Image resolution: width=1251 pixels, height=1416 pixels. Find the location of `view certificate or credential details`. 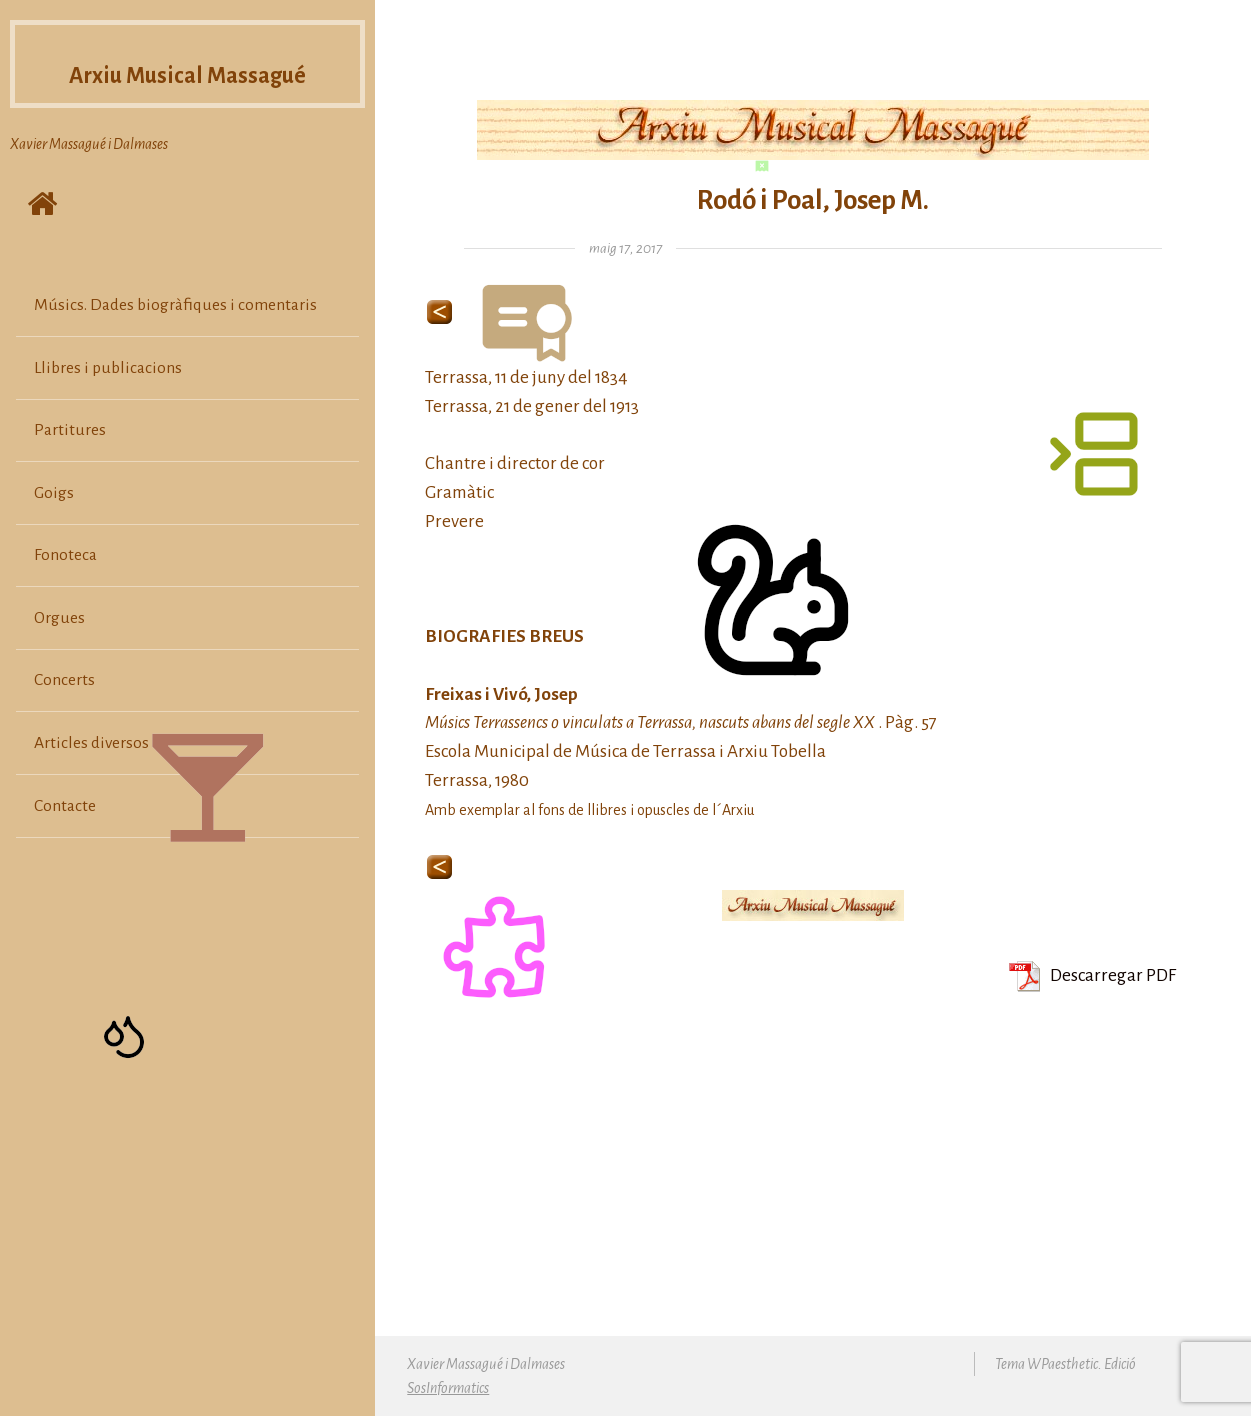

view certificate or credential details is located at coordinates (524, 320).